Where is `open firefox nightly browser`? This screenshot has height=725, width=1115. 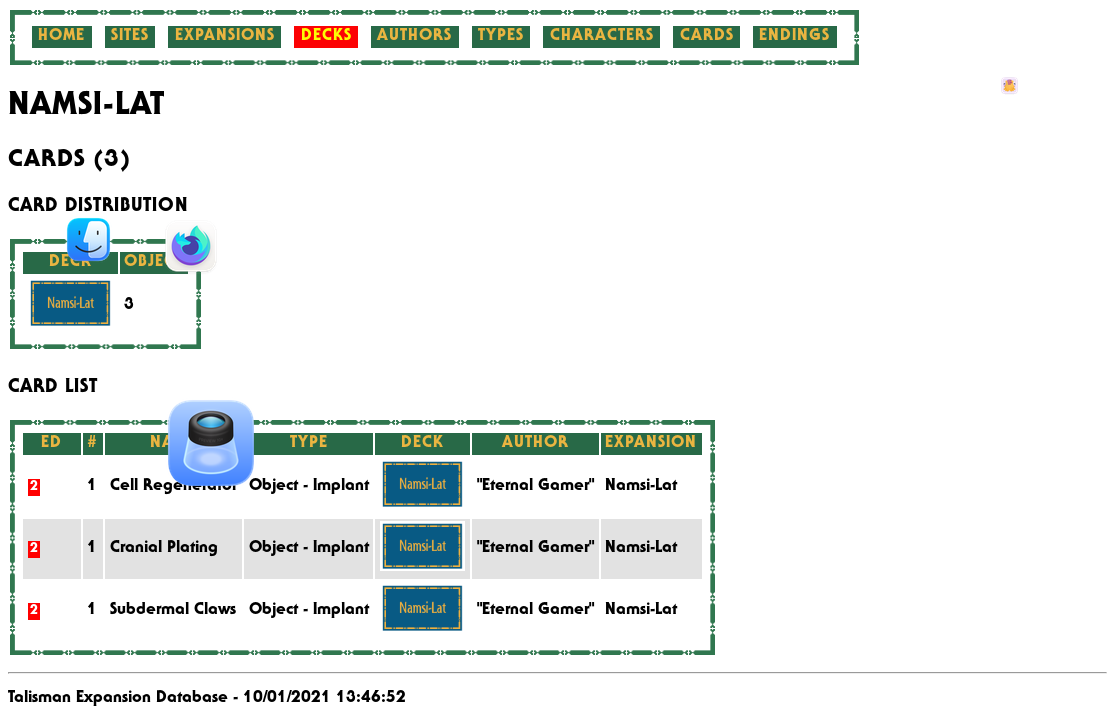
open firefox nightly browser is located at coordinates (191, 246).